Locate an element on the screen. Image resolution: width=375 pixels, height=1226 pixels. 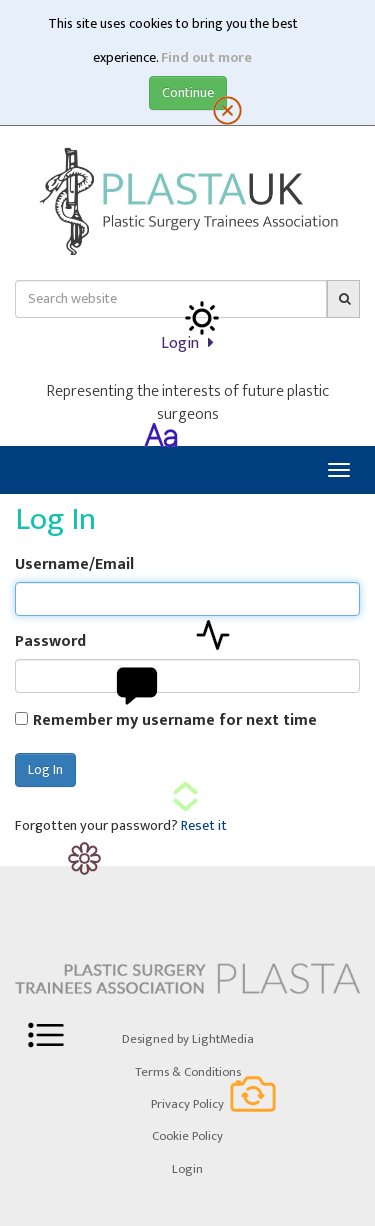
adjust text or font settings is located at coordinates (161, 435).